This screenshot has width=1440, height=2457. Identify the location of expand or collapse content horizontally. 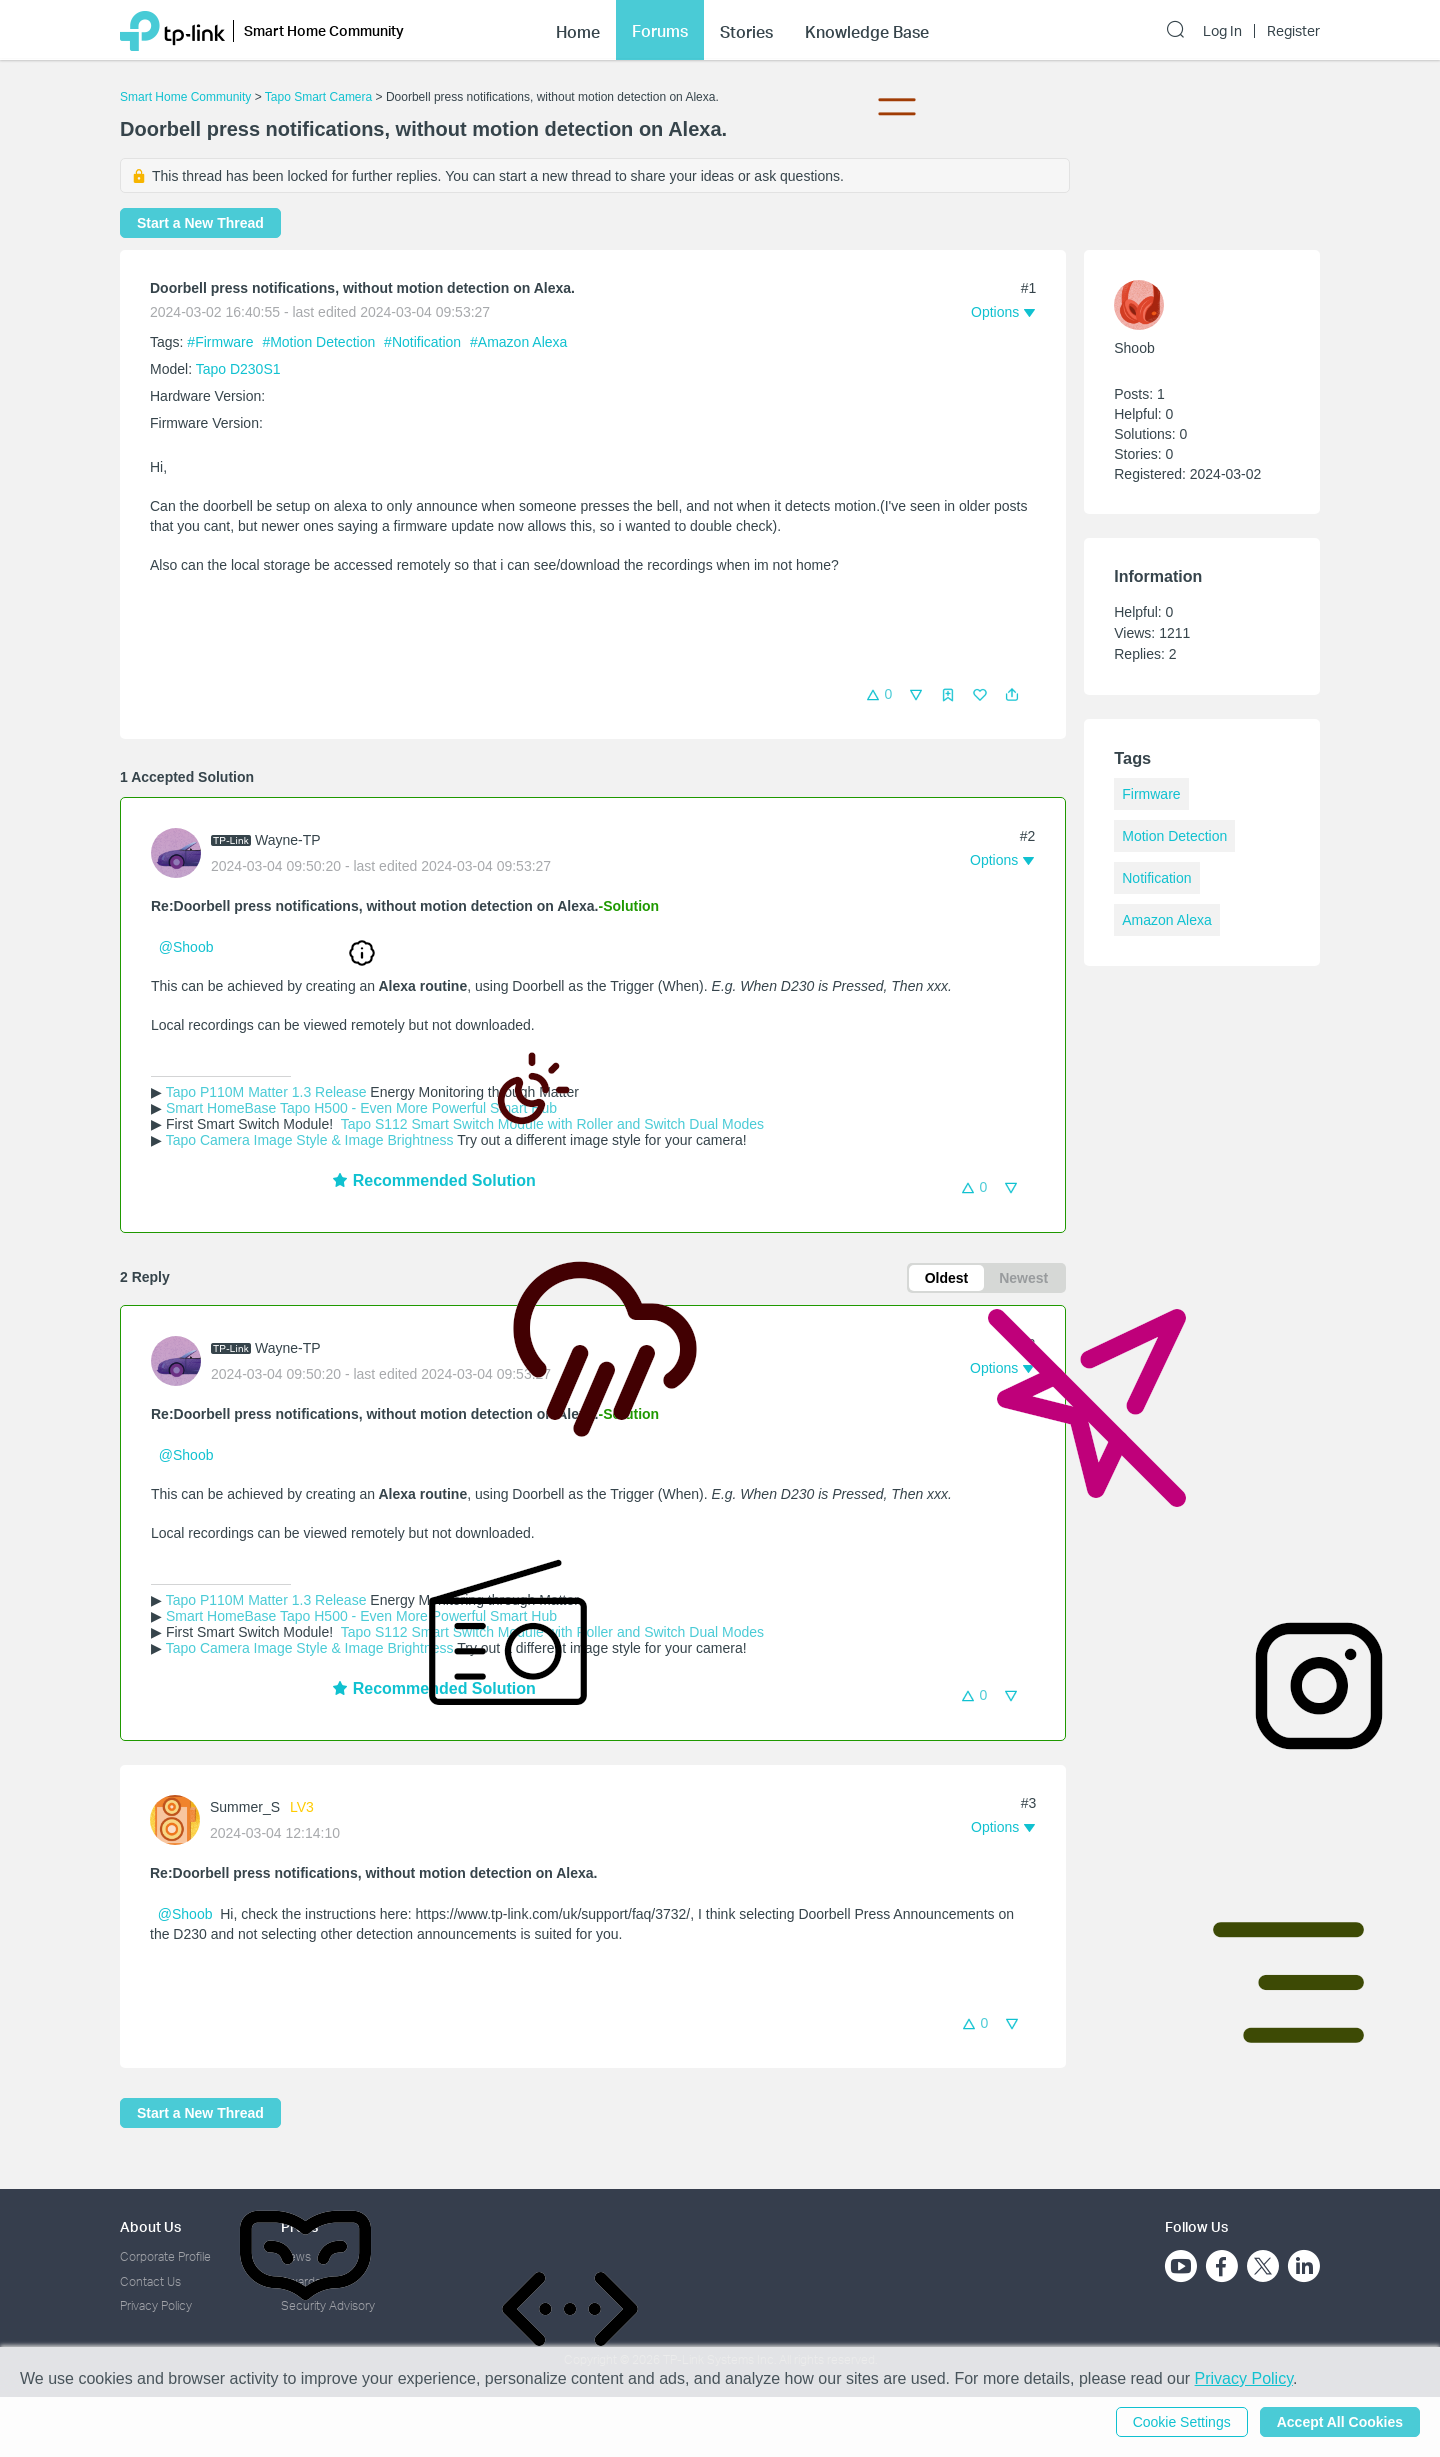
(570, 2309).